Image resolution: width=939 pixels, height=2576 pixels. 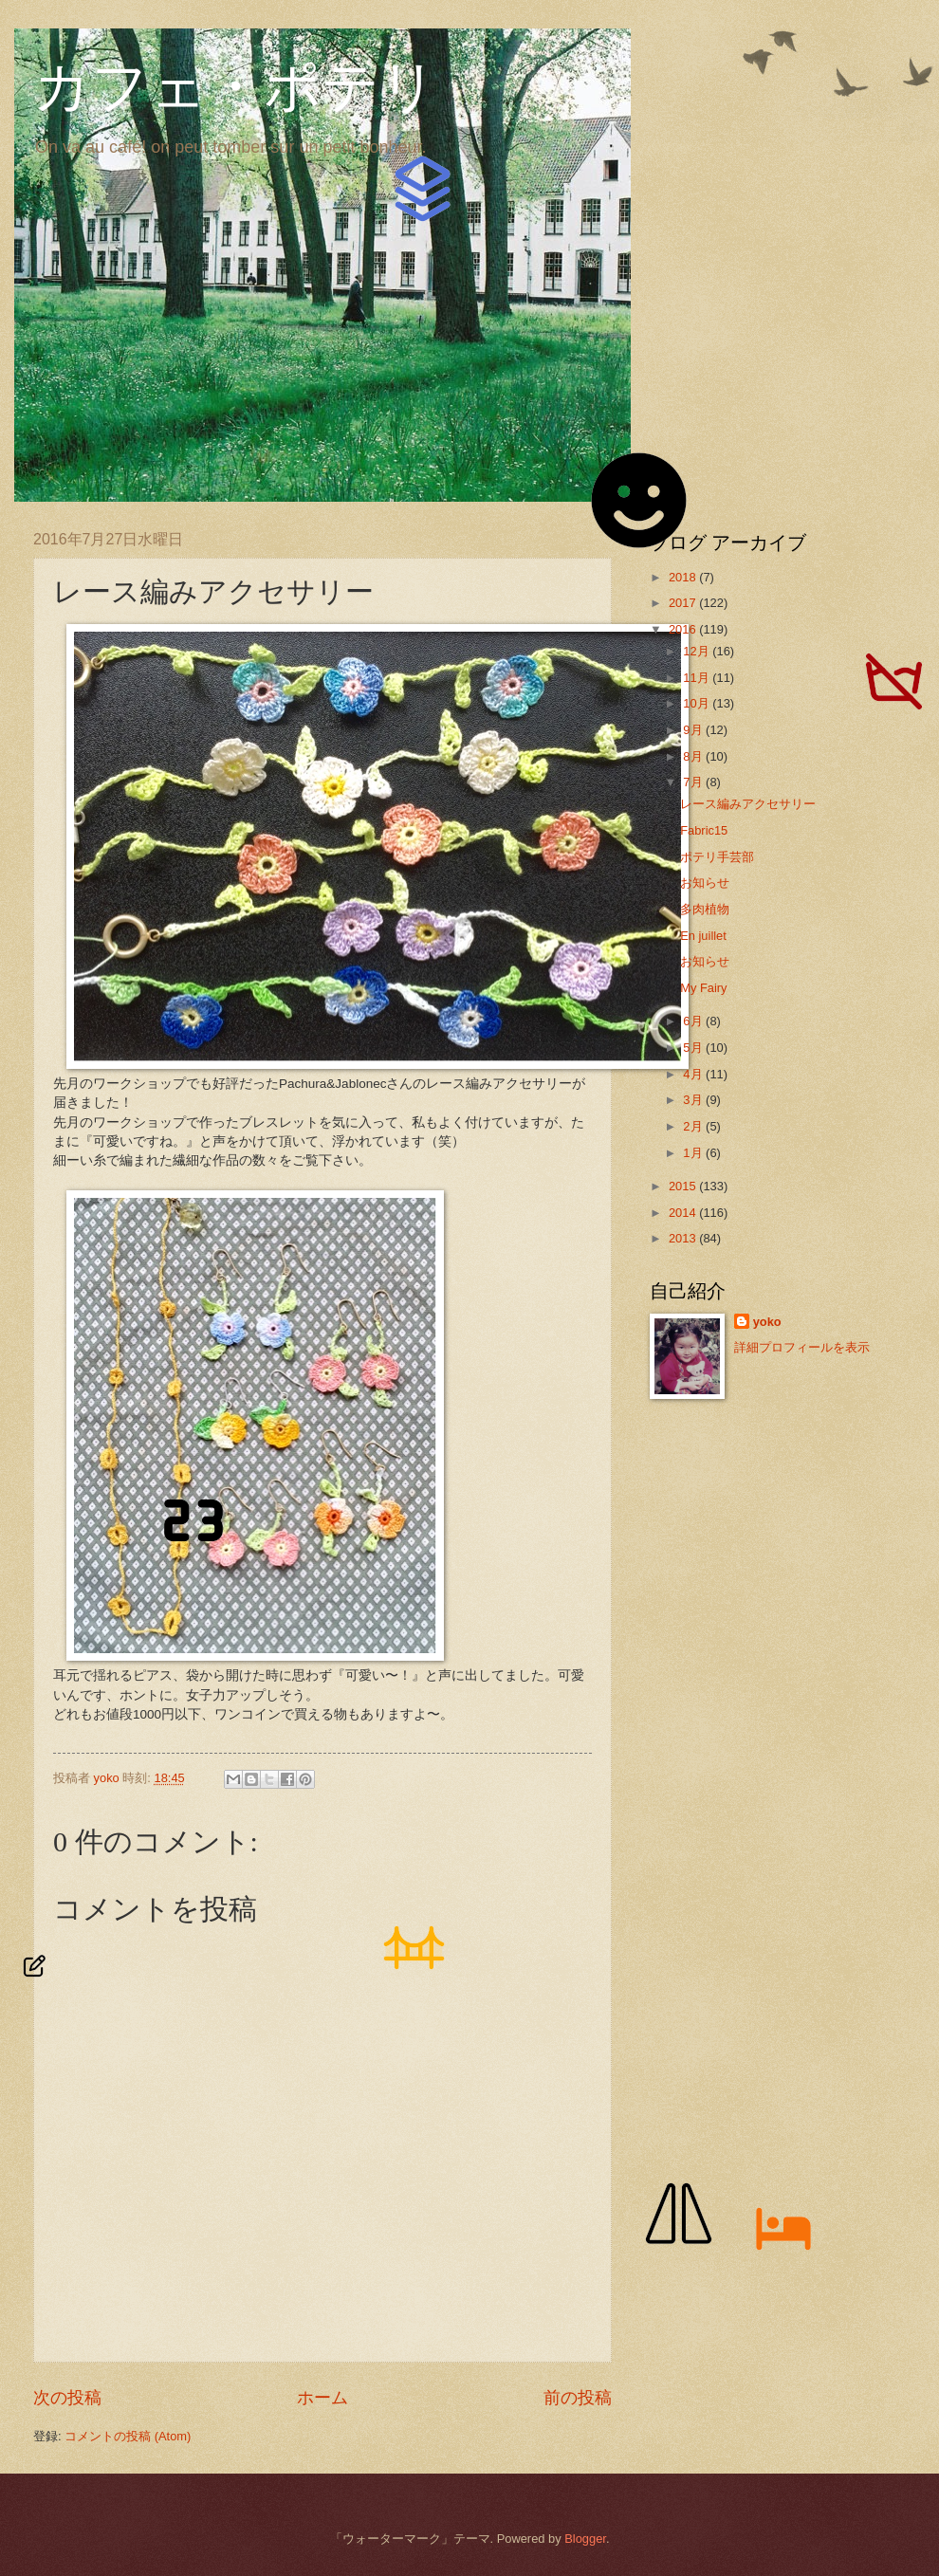 What do you see at coordinates (414, 1947) in the screenshot?
I see `navigate to bridges or overpasses on a map` at bounding box center [414, 1947].